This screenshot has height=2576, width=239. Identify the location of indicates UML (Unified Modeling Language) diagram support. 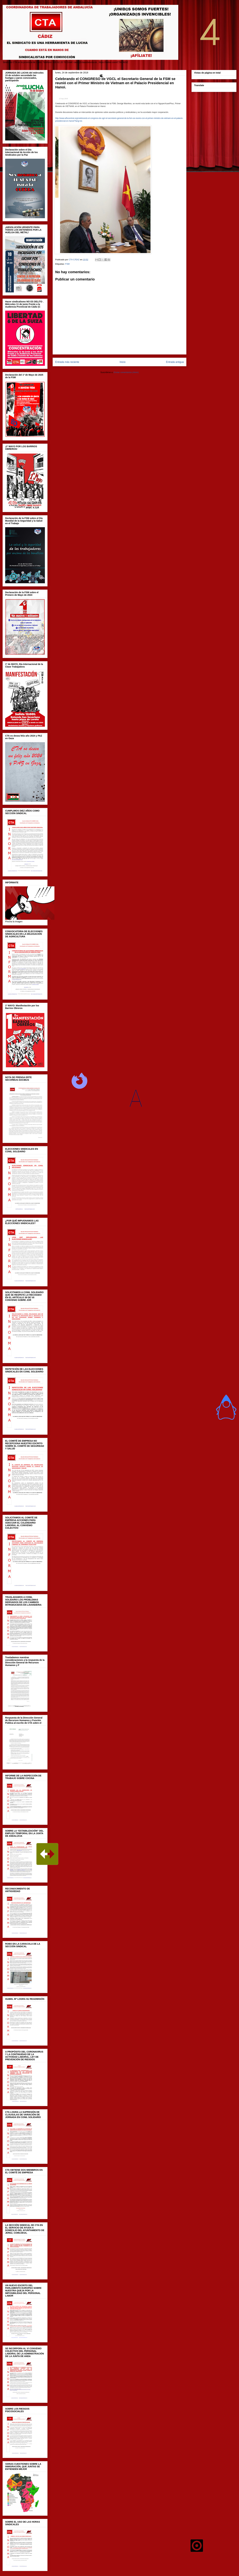
(101, 76).